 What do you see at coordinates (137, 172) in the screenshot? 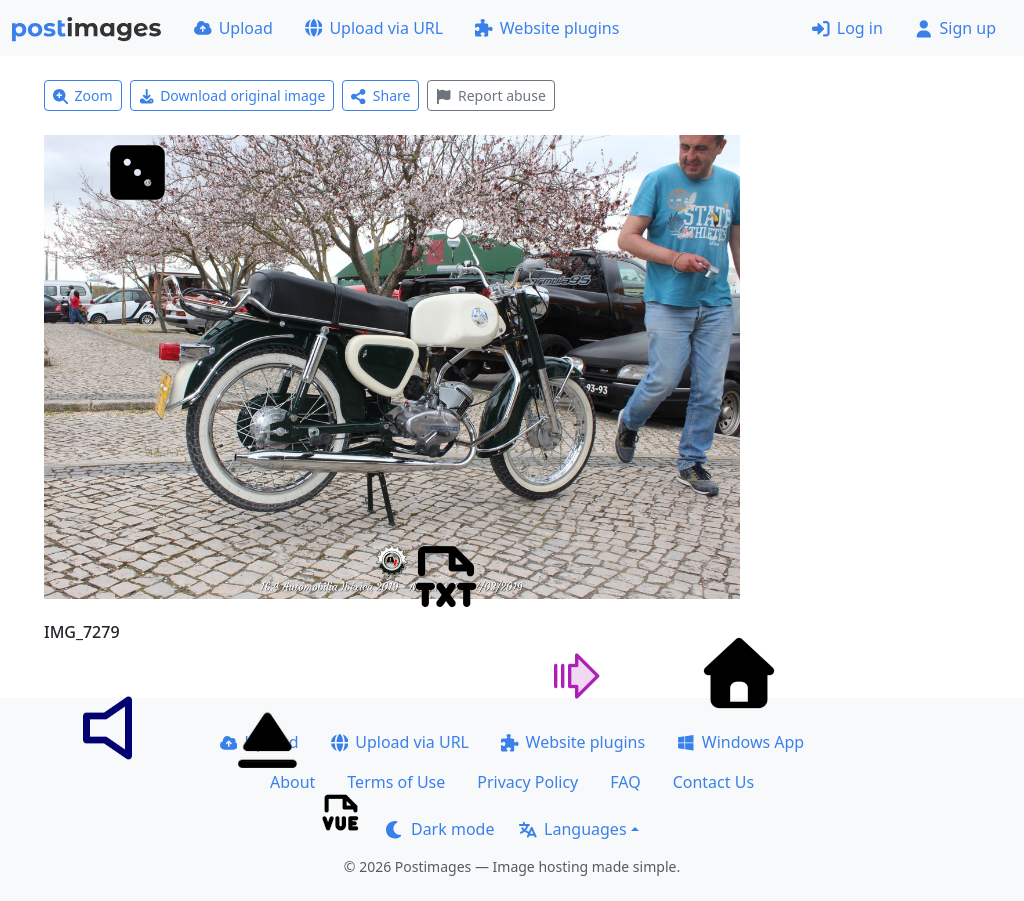
I see `indicates a dice roll result of three` at bounding box center [137, 172].